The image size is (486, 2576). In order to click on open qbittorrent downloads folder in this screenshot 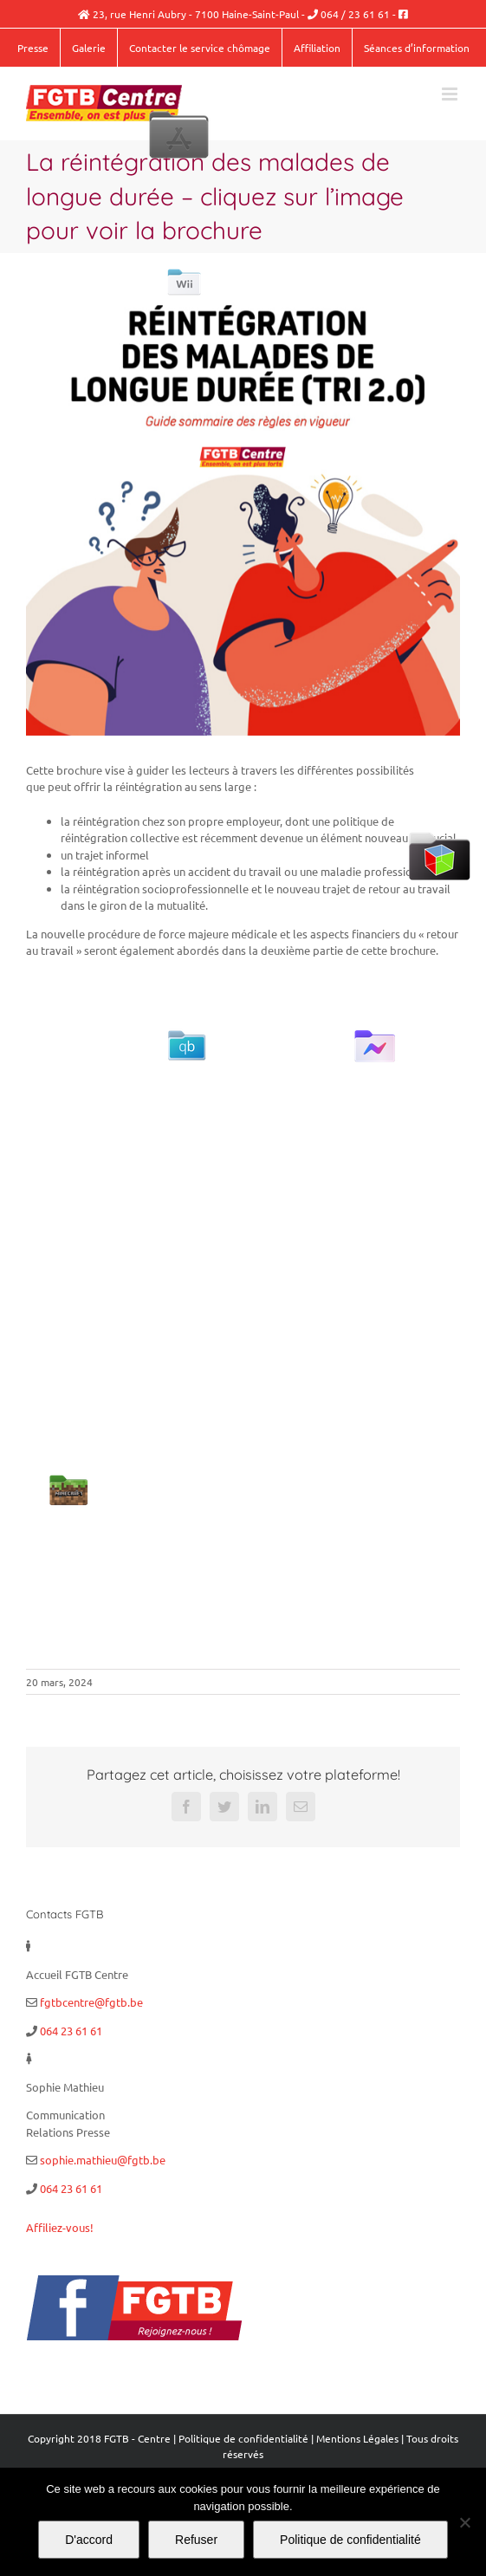, I will do `click(186, 1046)`.